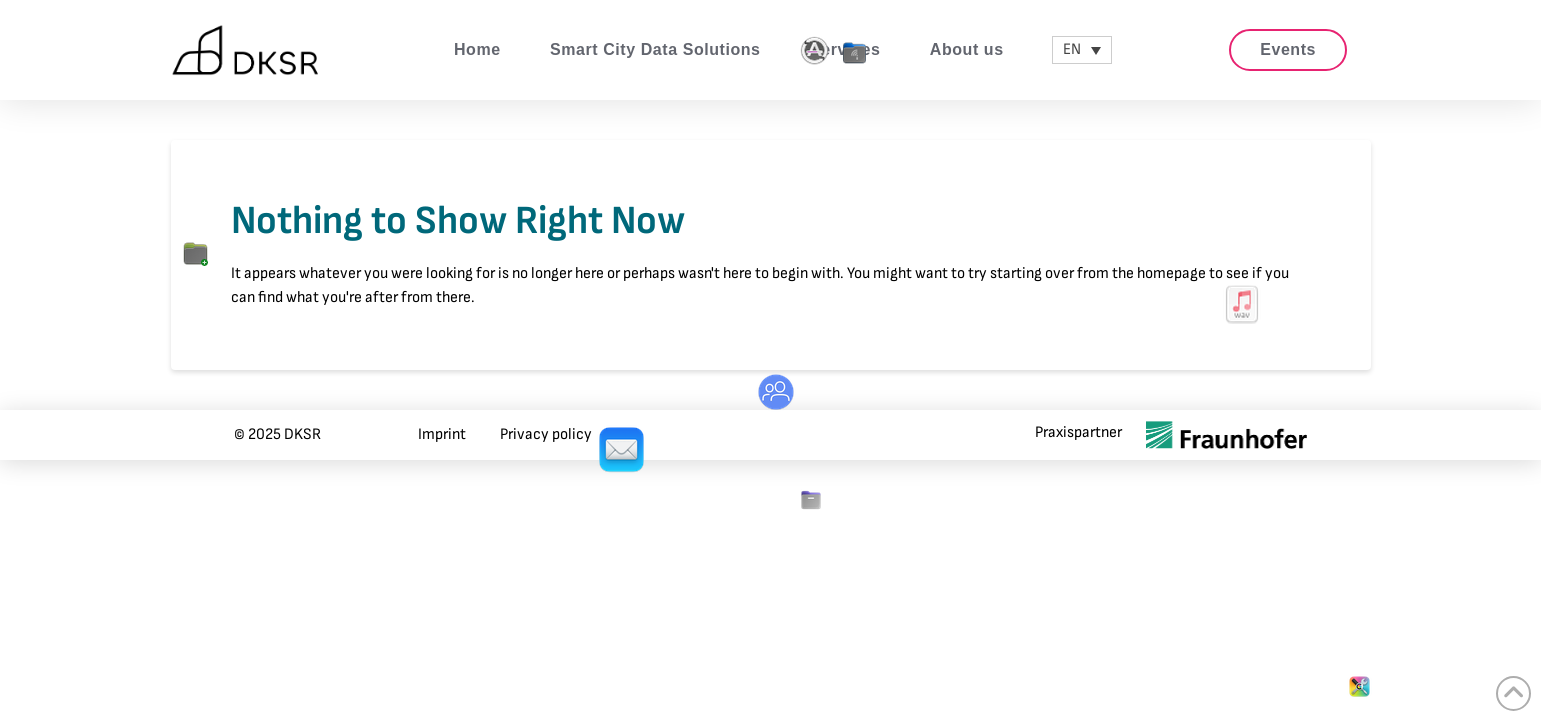 The width and height of the screenshot is (1541, 720). What do you see at coordinates (854, 52) in the screenshot?
I see `open insync cloud sync folder` at bounding box center [854, 52].